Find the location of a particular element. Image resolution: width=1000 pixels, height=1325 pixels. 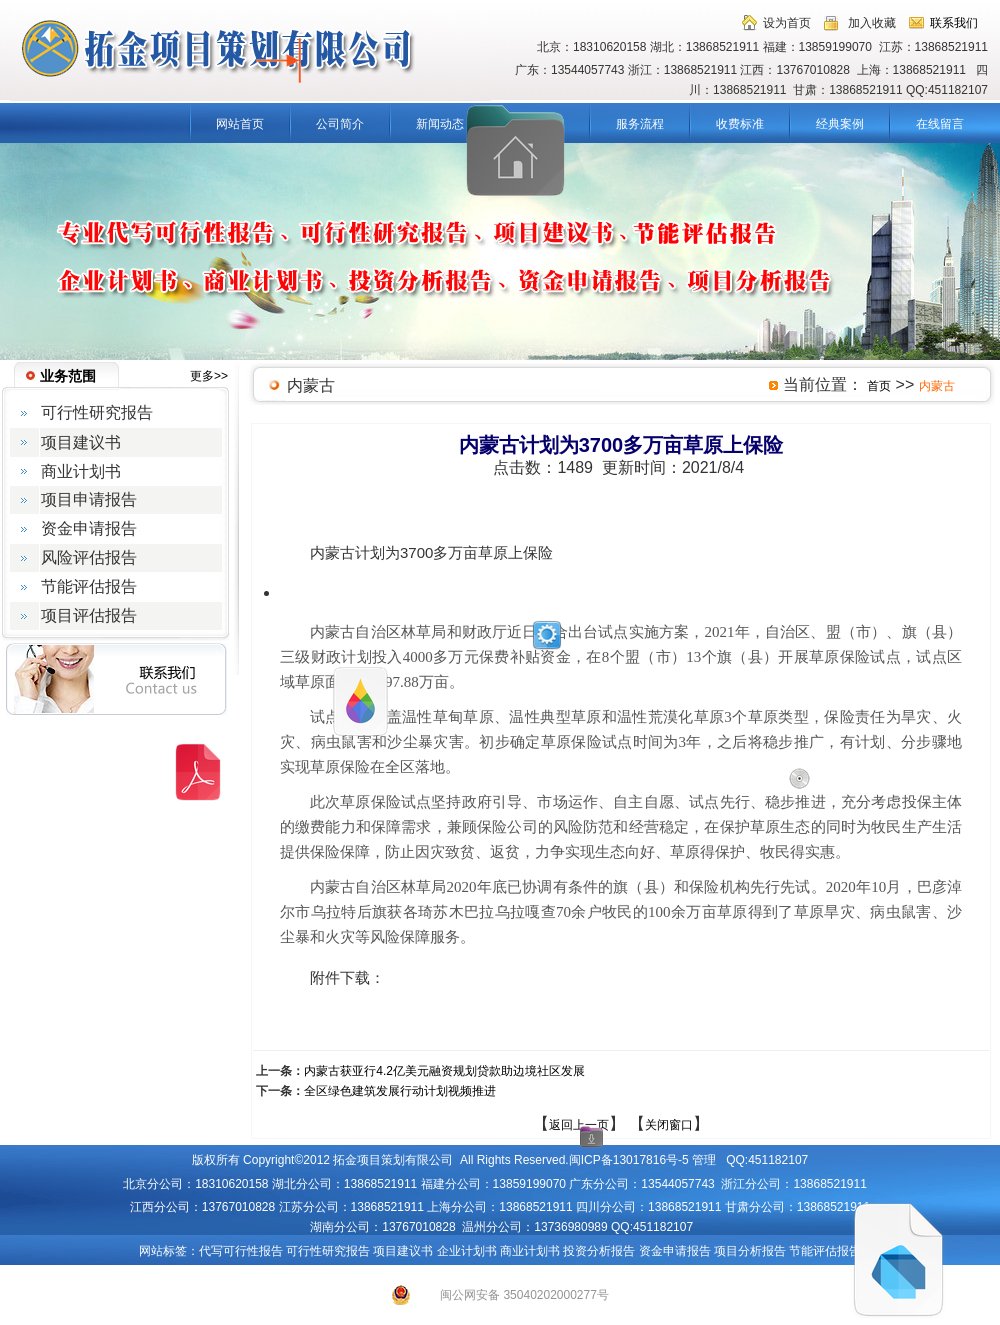

go to the last item or page is located at coordinates (278, 60).